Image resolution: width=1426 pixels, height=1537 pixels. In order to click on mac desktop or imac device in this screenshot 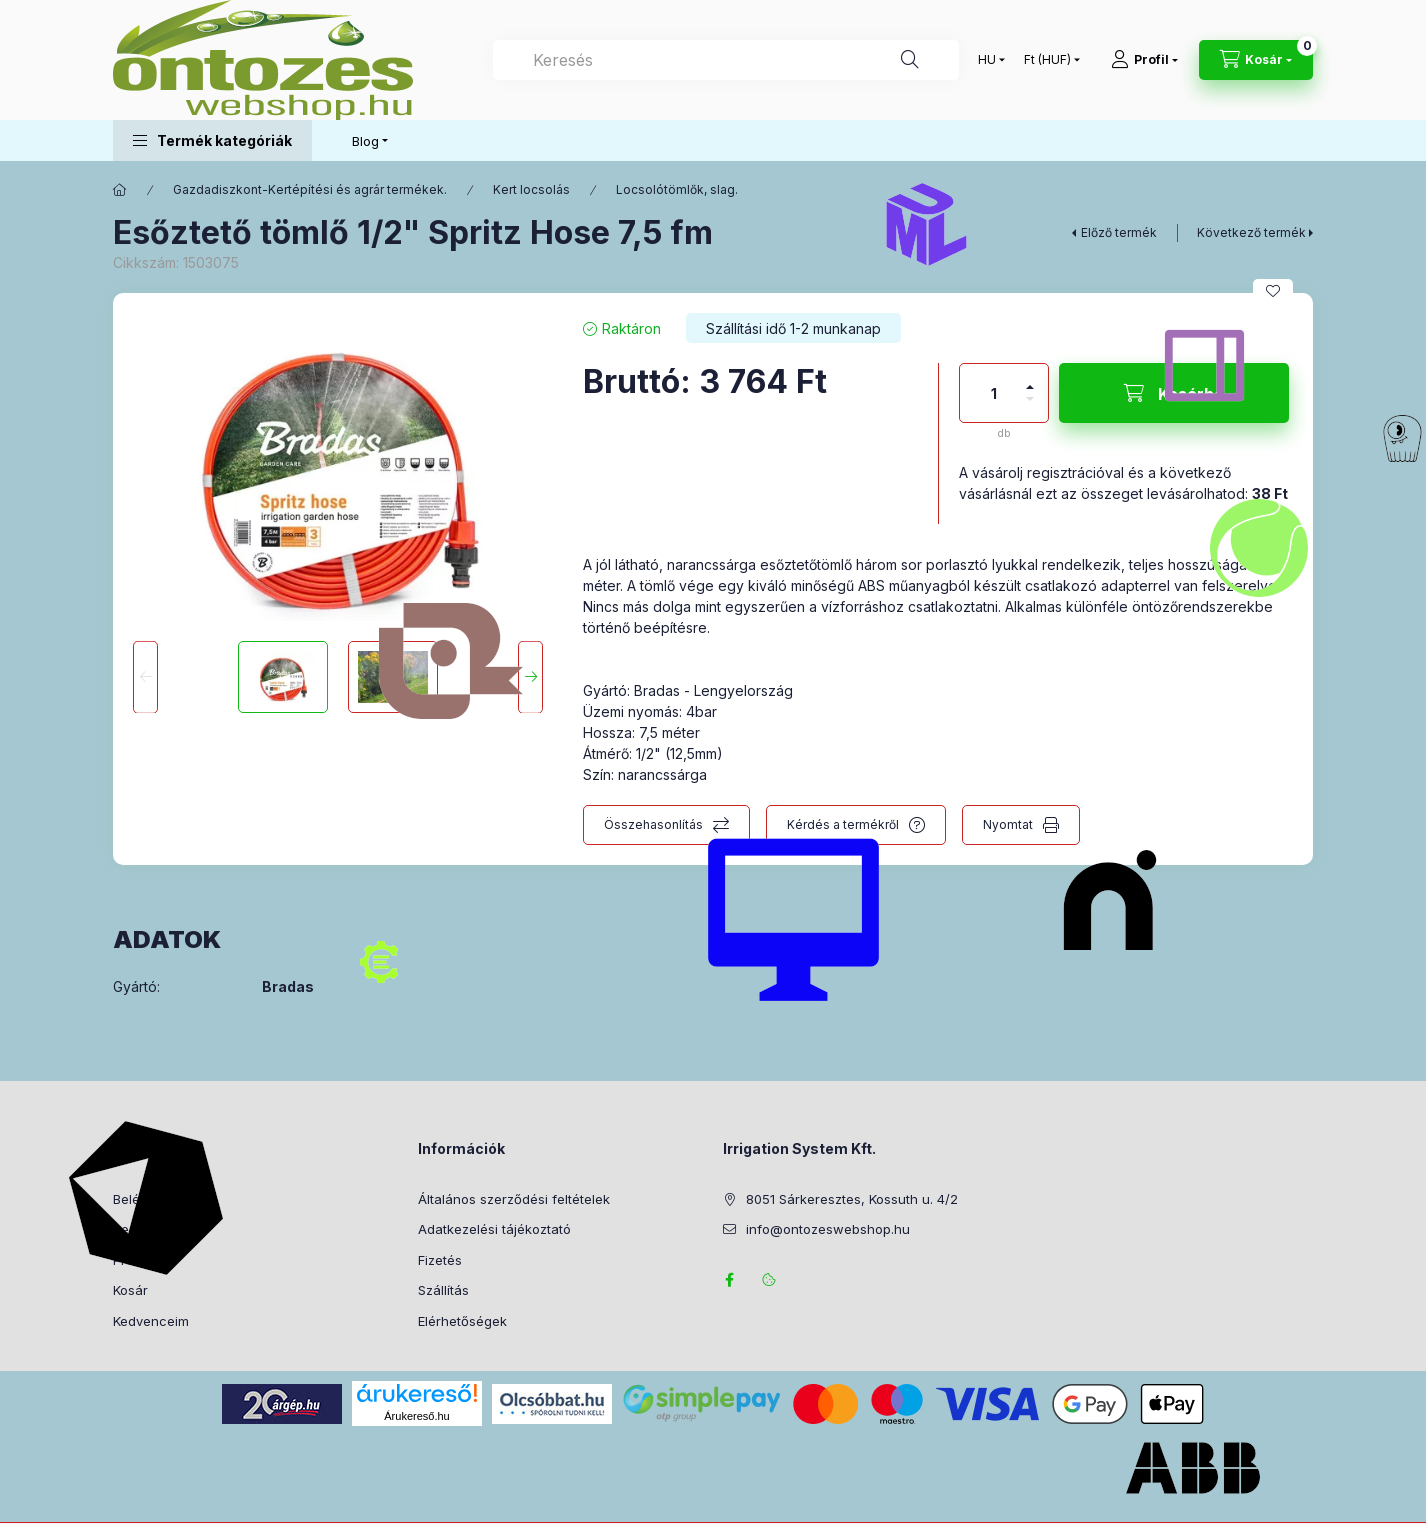, I will do `click(793, 915)`.